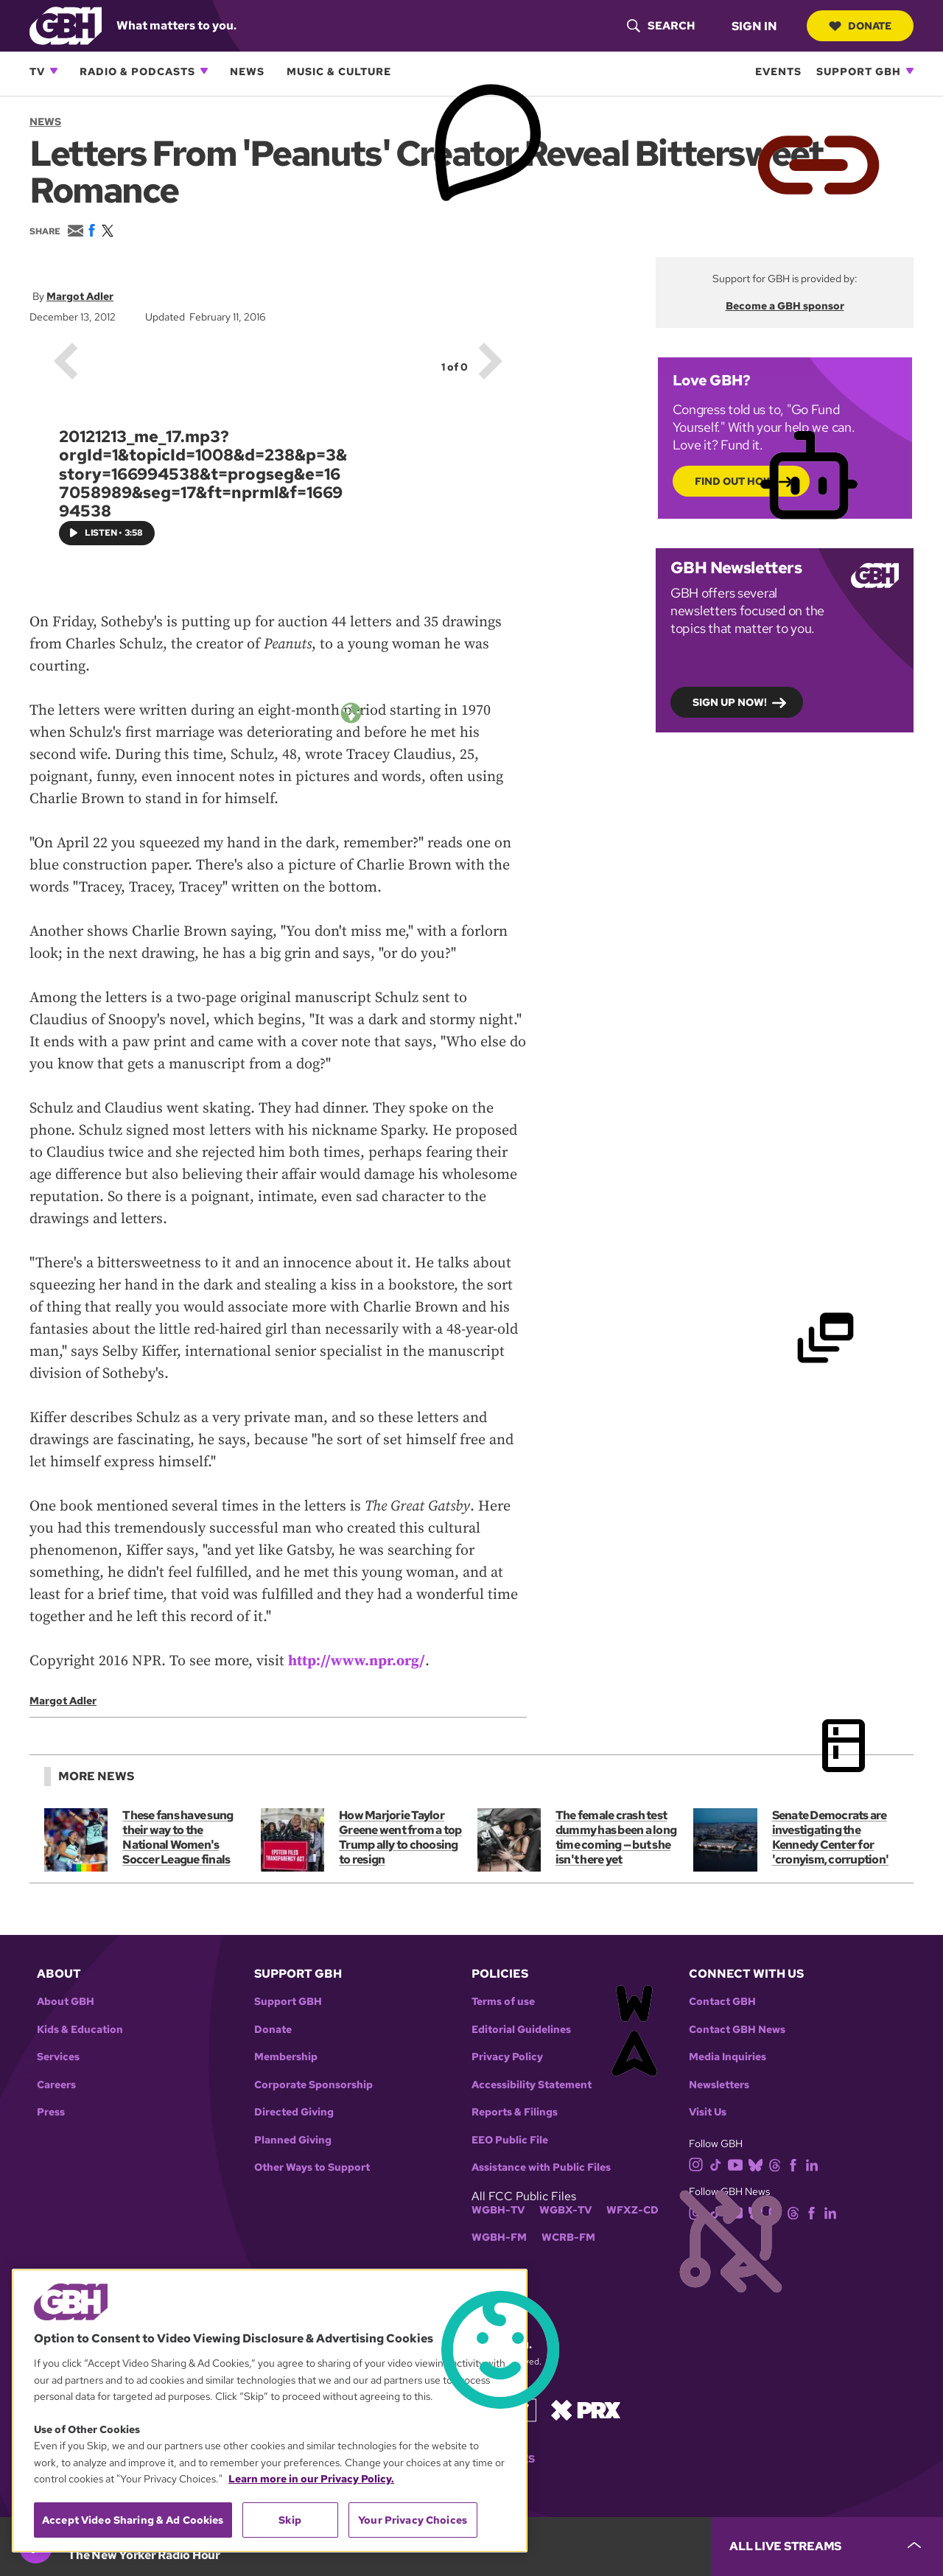 This screenshot has height=2576, width=943. I want to click on exchange or swap feature is disabled, so click(731, 2241).